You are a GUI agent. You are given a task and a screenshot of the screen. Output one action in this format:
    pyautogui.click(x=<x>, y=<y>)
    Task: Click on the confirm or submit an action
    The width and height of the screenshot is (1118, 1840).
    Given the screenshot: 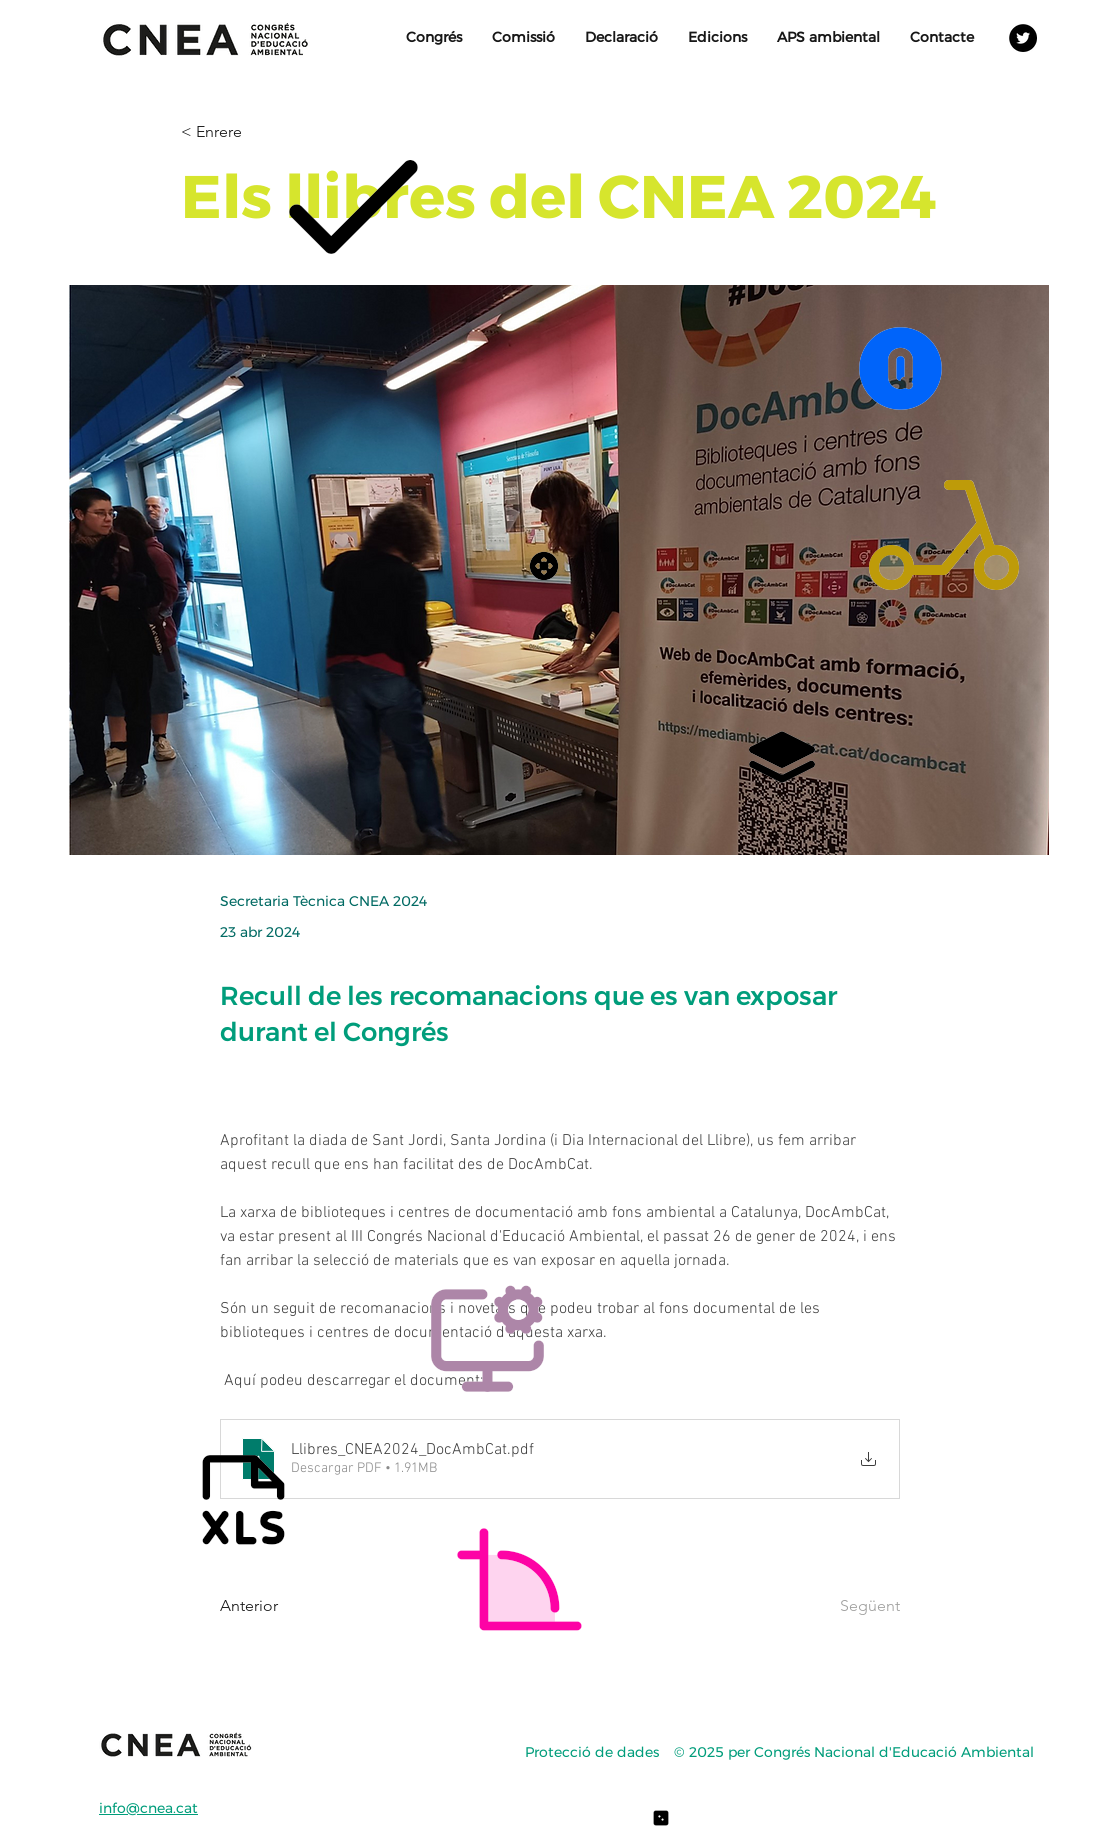 What is the action you would take?
    pyautogui.click(x=351, y=202)
    